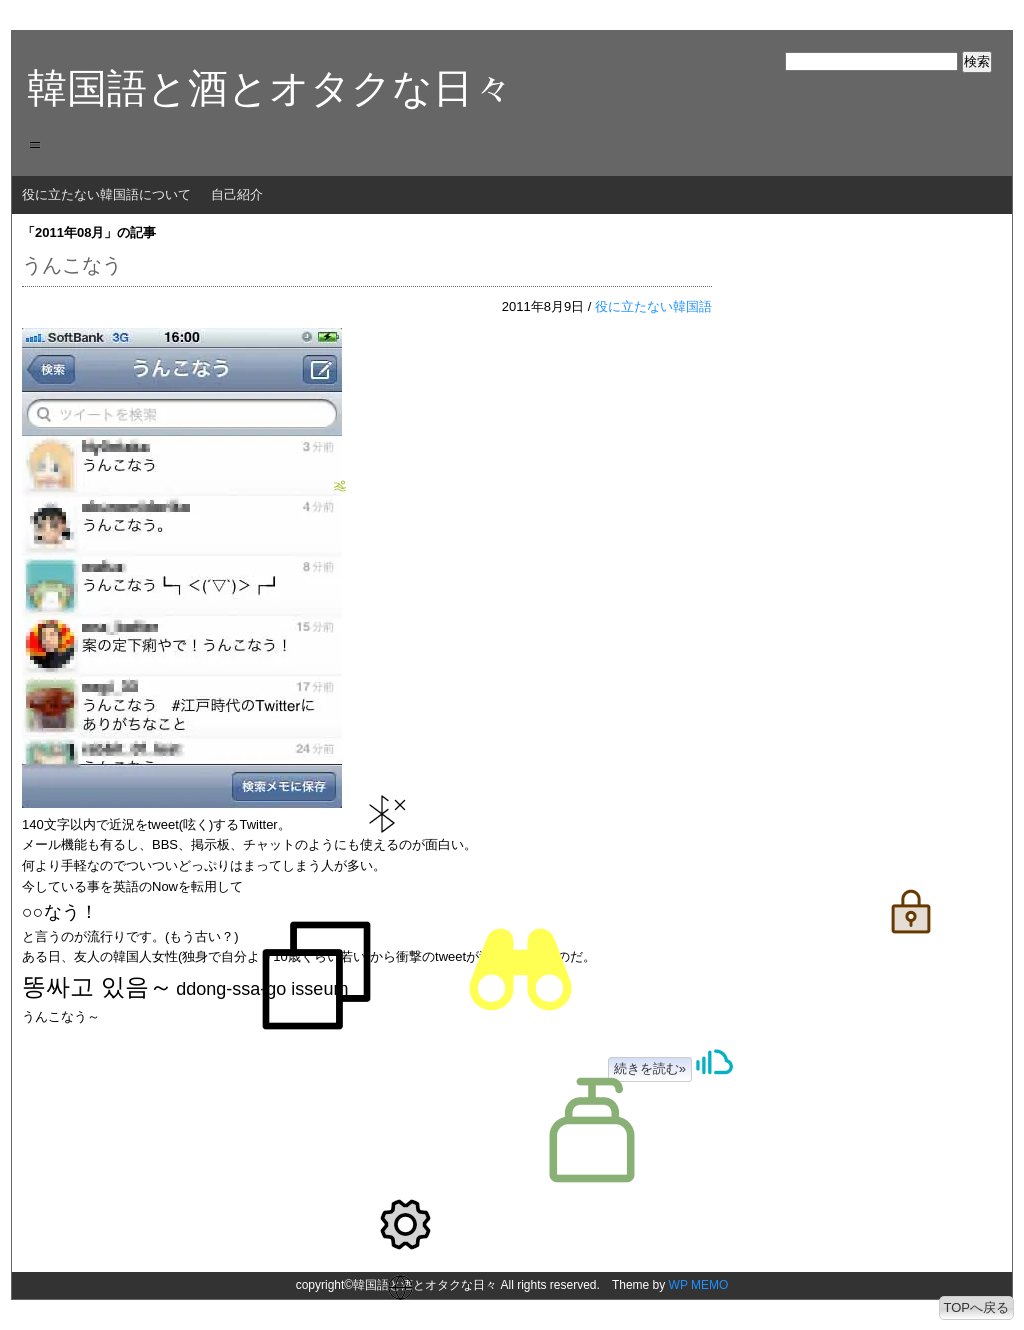  What do you see at coordinates (400, 1287) in the screenshot?
I see `switch to global or worldwide view` at bounding box center [400, 1287].